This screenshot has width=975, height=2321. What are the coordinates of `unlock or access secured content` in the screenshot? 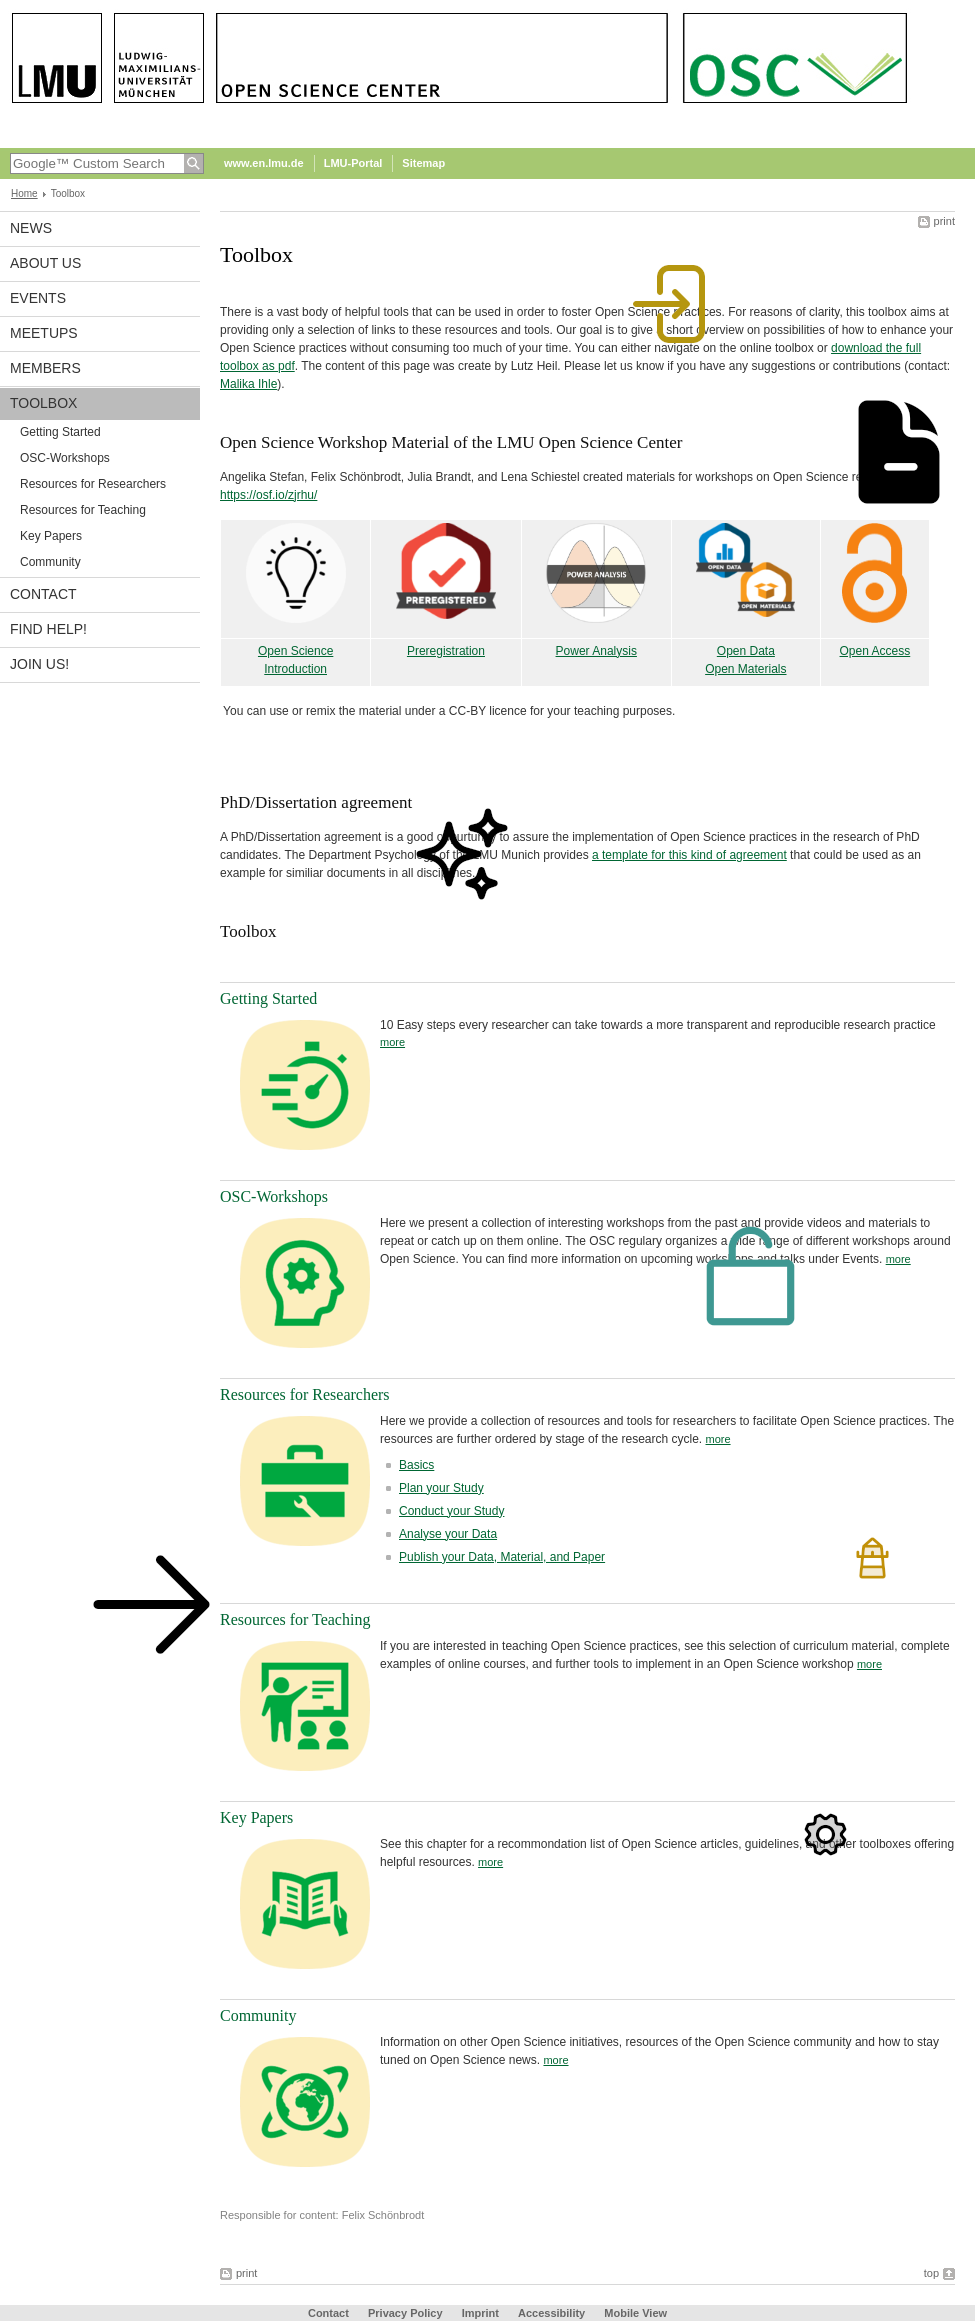 It's located at (750, 1281).